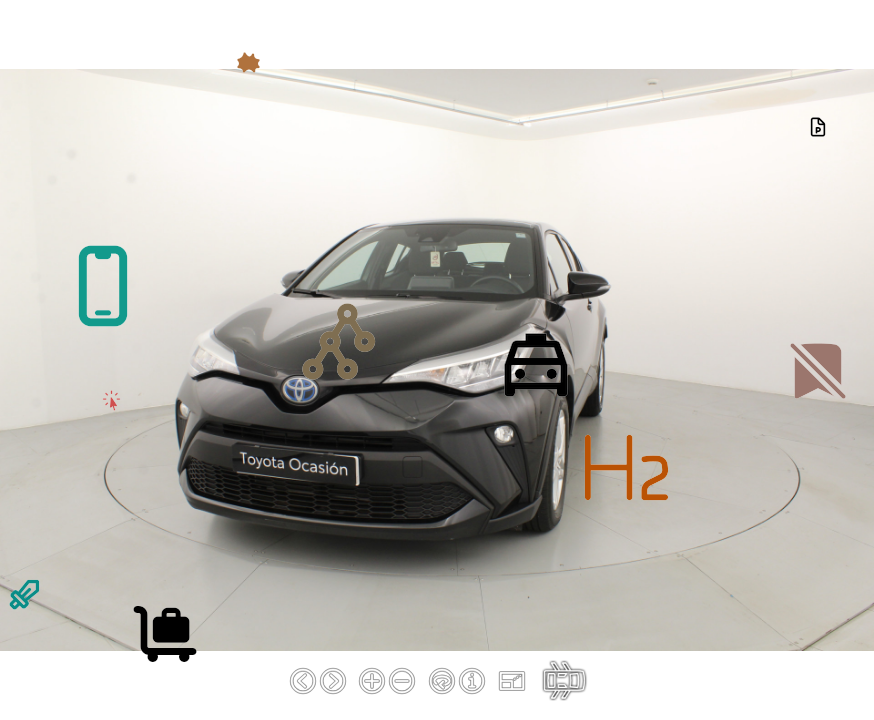 Image resolution: width=874 pixels, height=720 pixels. Describe the element at coordinates (111, 400) in the screenshot. I see `click or tap interaction indicator` at that location.